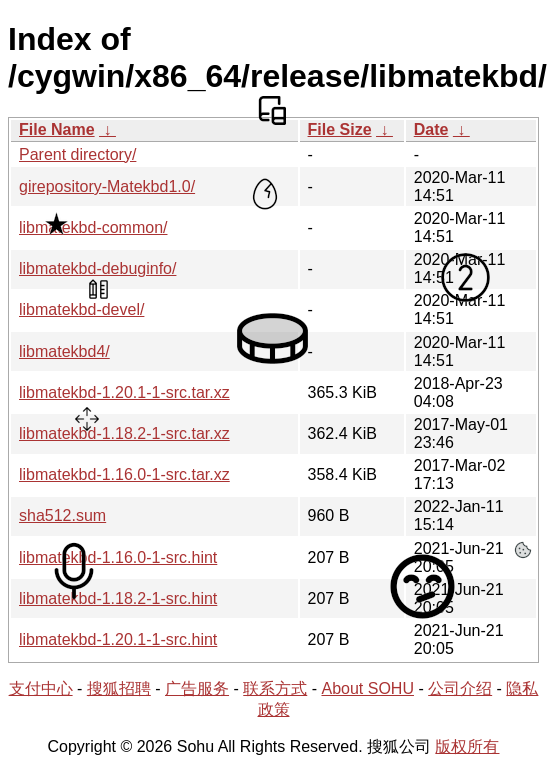 The height and width of the screenshot is (774, 547). Describe the element at coordinates (56, 223) in the screenshot. I see `rate or review an item` at that location.